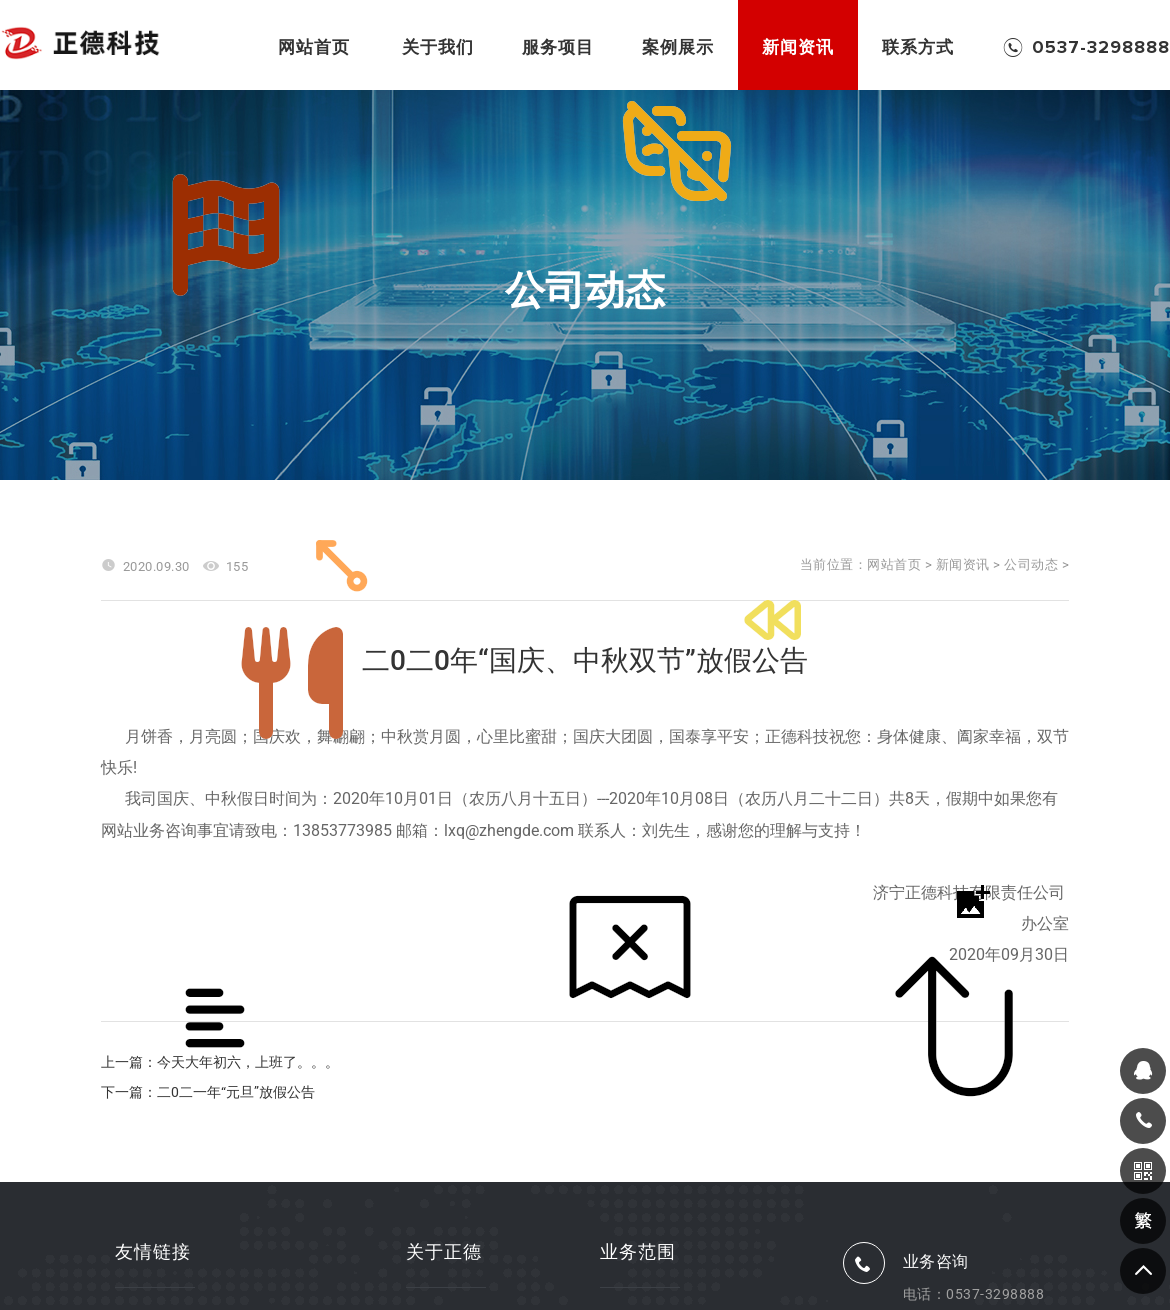 The image size is (1170, 1310). I want to click on access food and dining options, so click(294, 683).